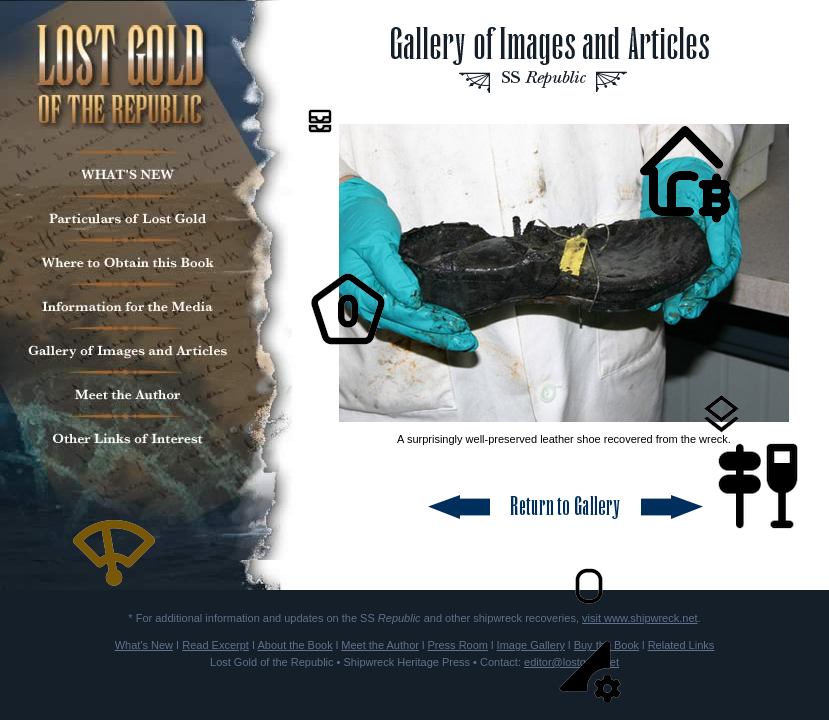  What do you see at coordinates (685, 171) in the screenshot?
I see `access bitcoin wallet or crypto home dashboard` at bounding box center [685, 171].